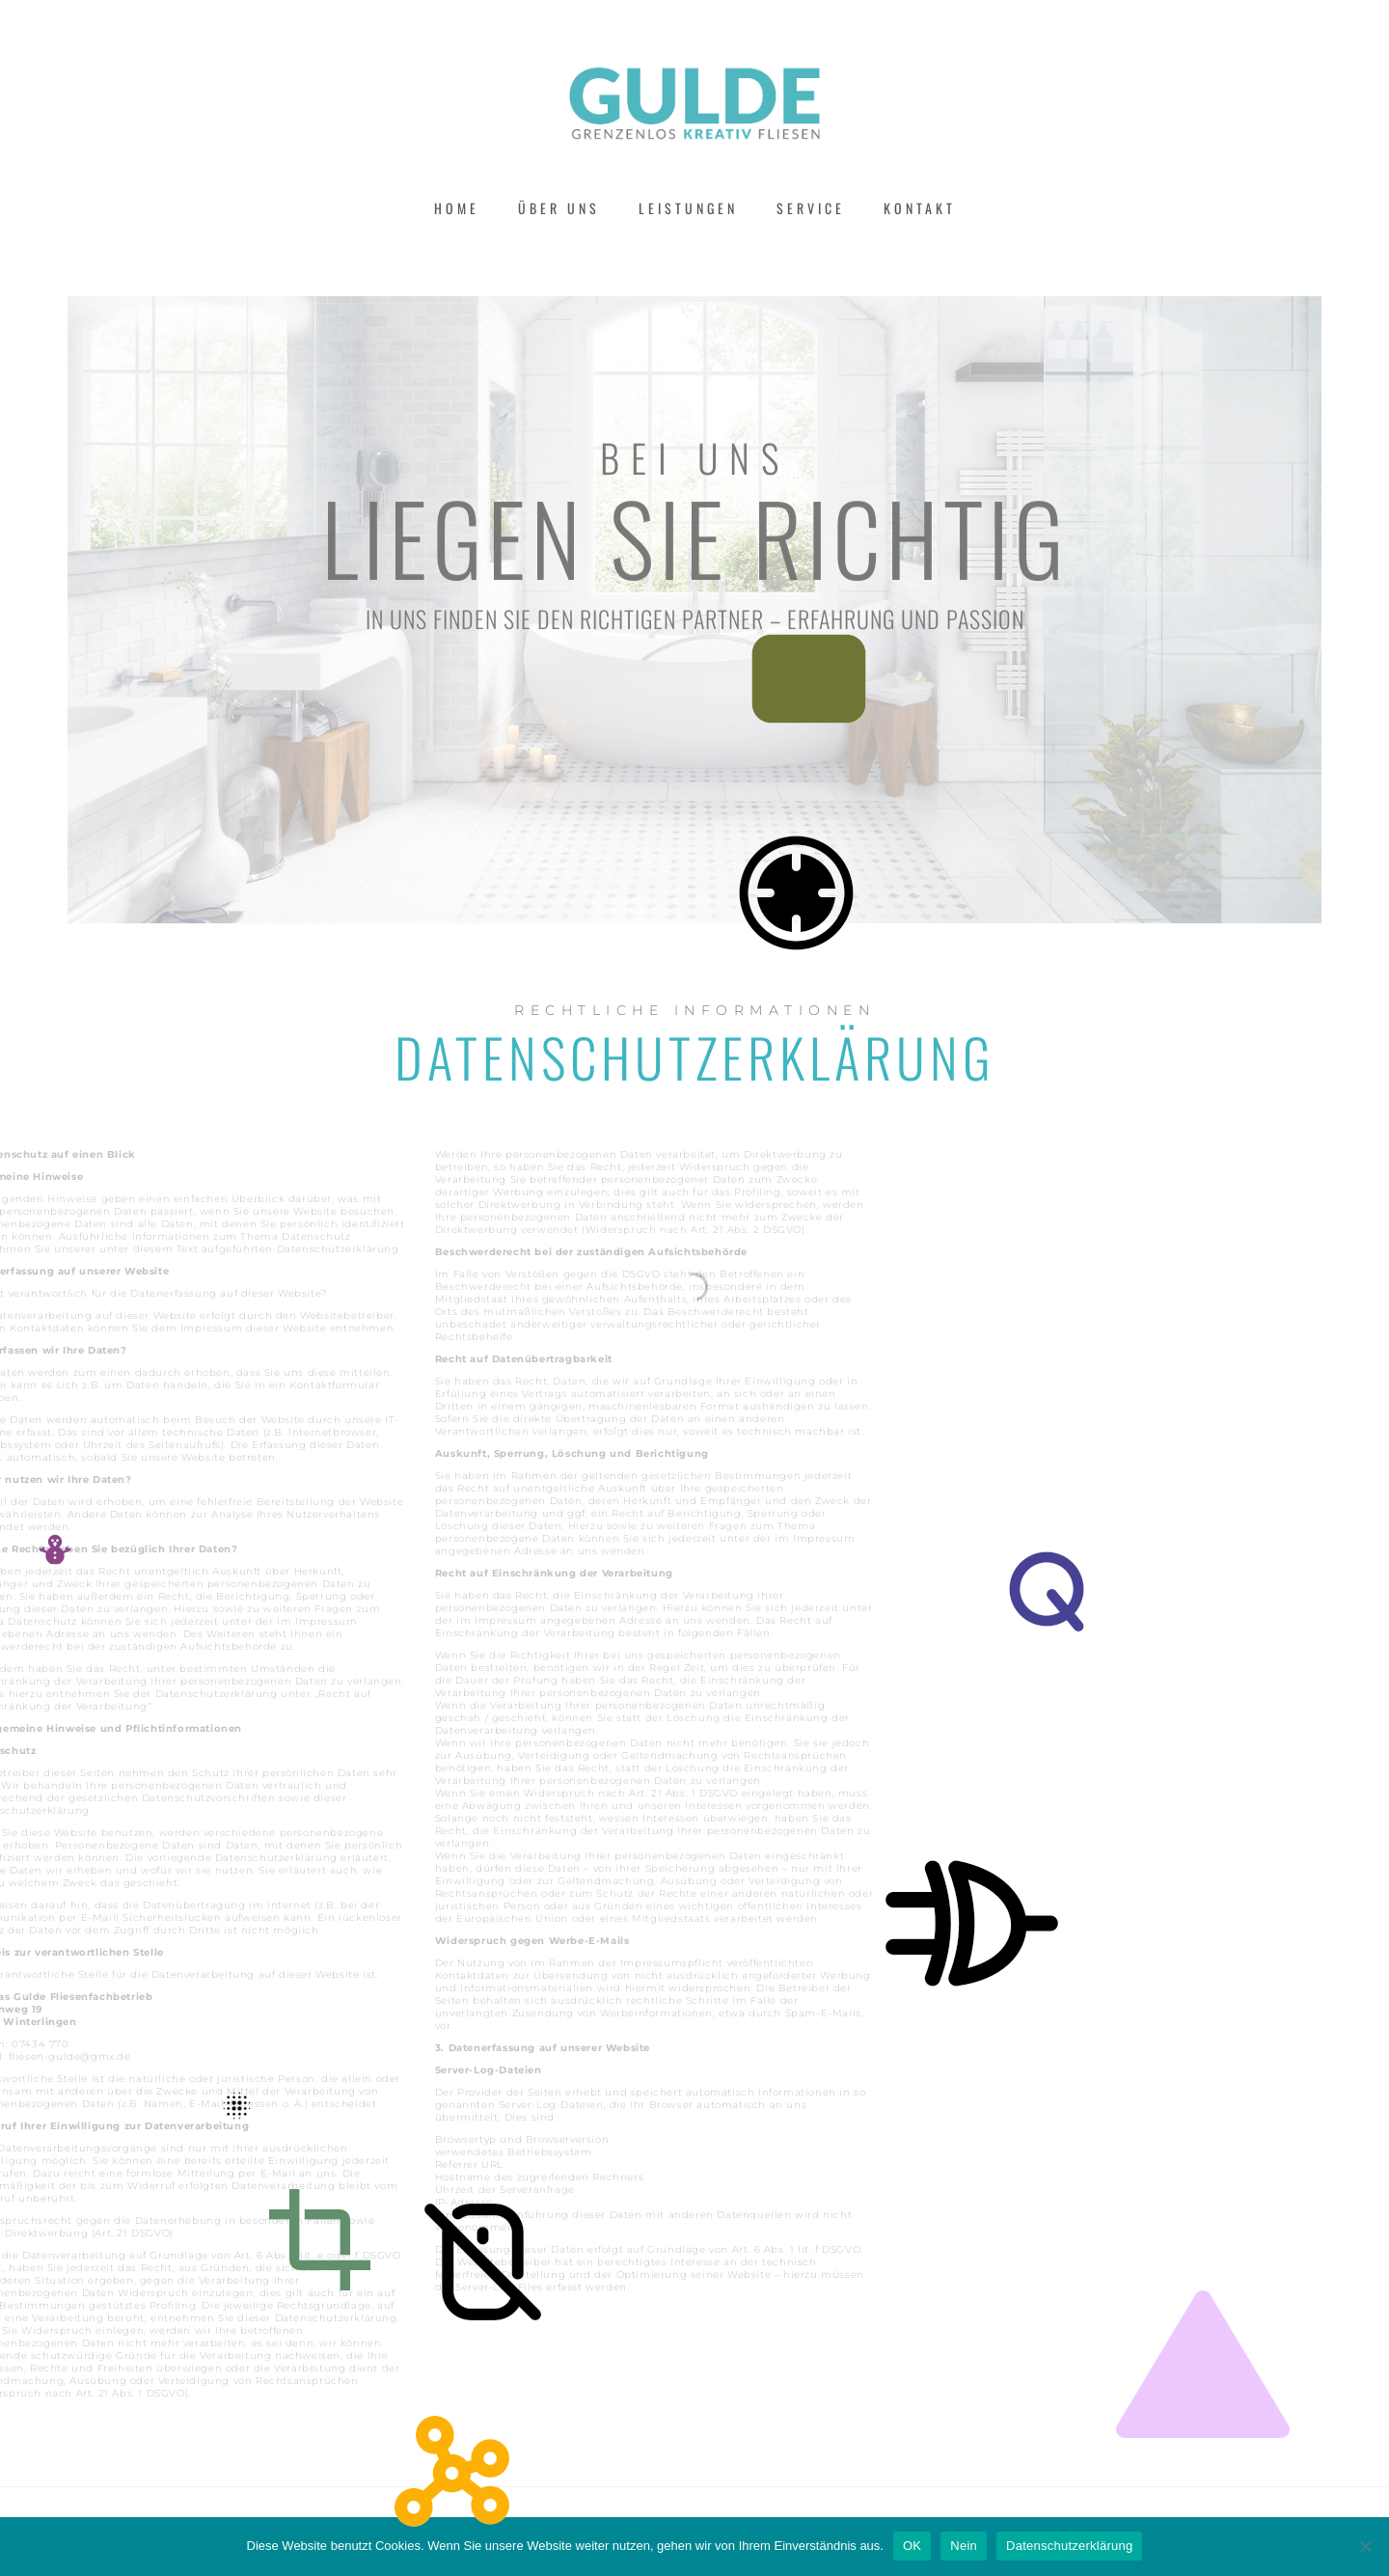  What do you see at coordinates (55, 1549) in the screenshot?
I see `winter or holiday-themed content indicator` at bounding box center [55, 1549].